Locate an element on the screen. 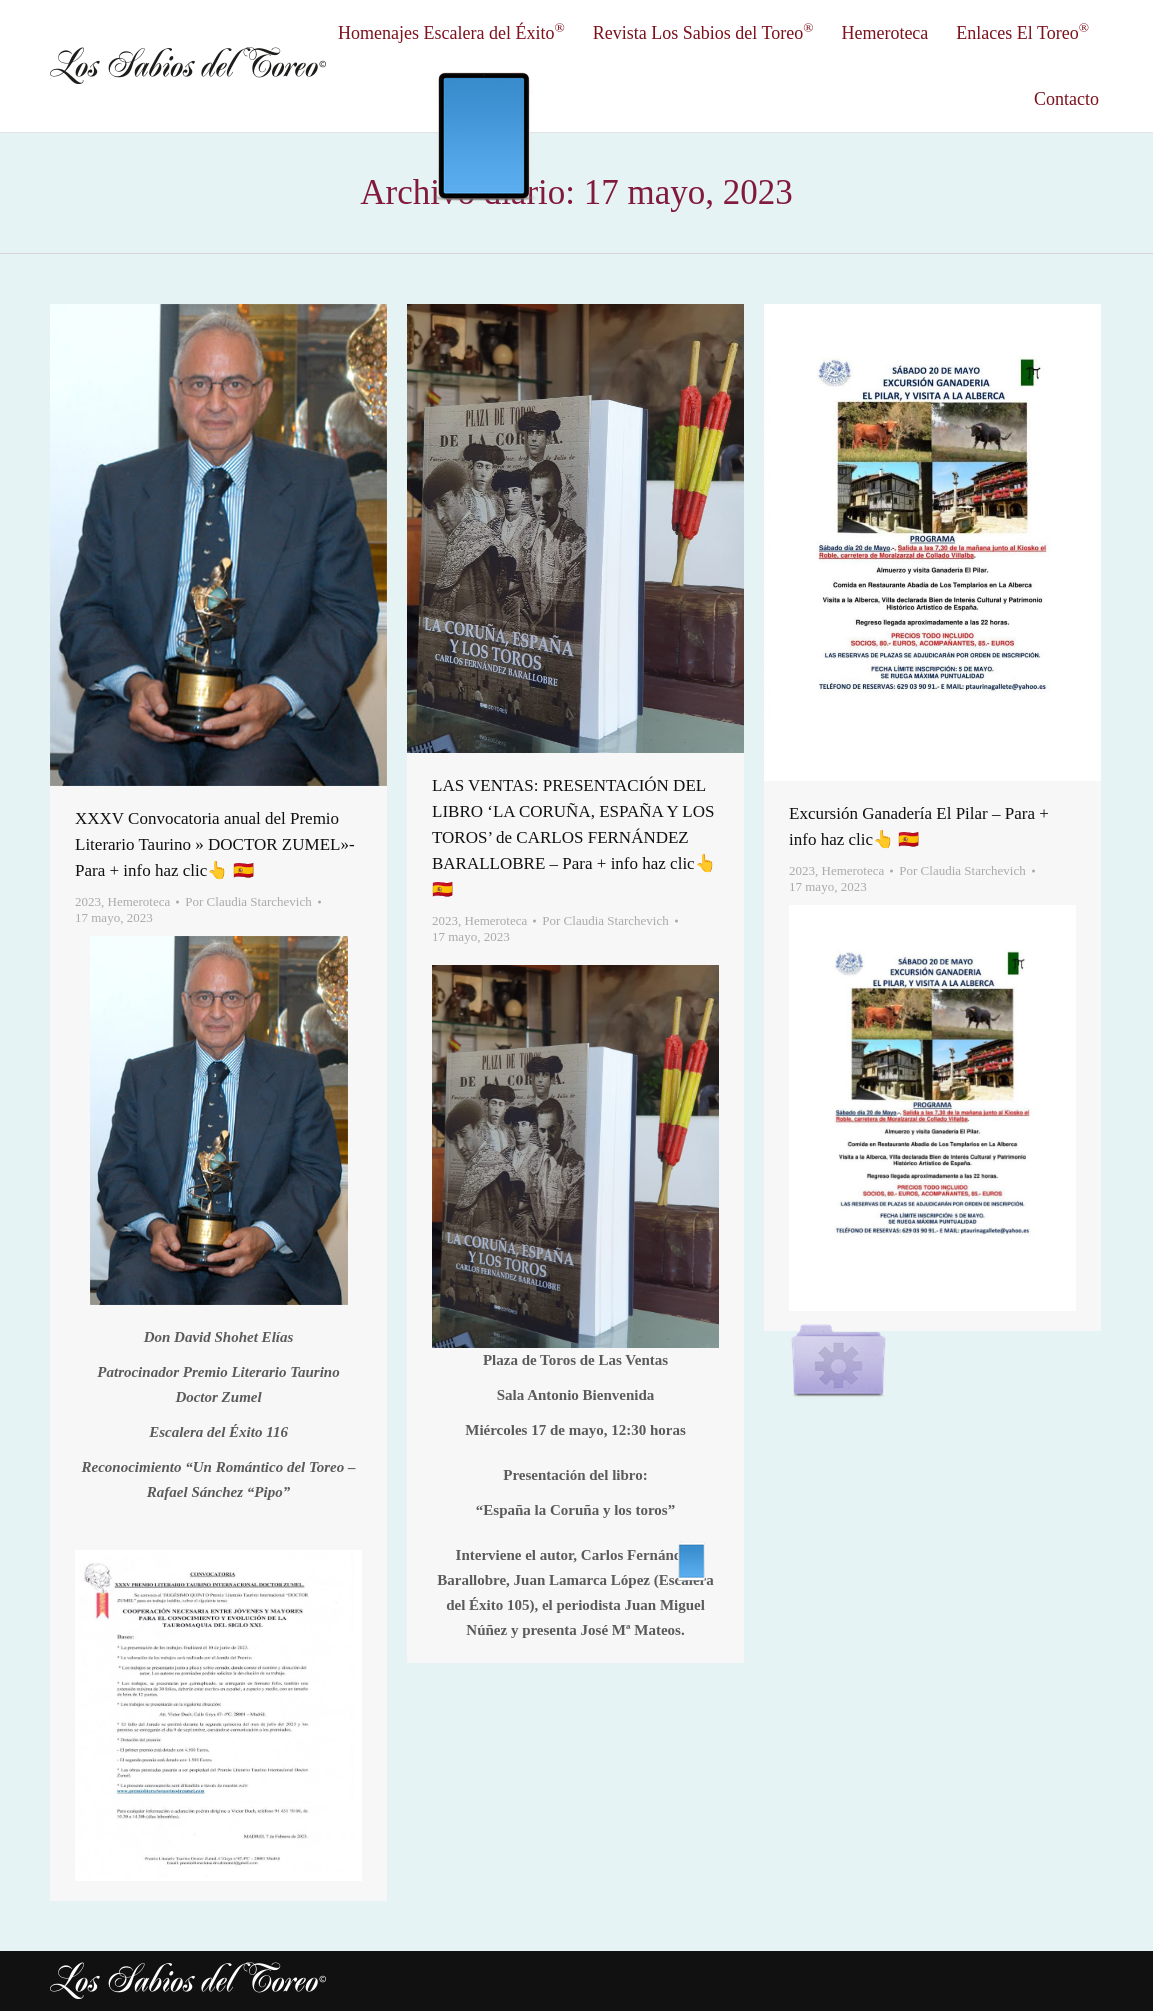 The image size is (1153, 2011). iPad Air with cellular connectivity is located at coordinates (691, 1561).